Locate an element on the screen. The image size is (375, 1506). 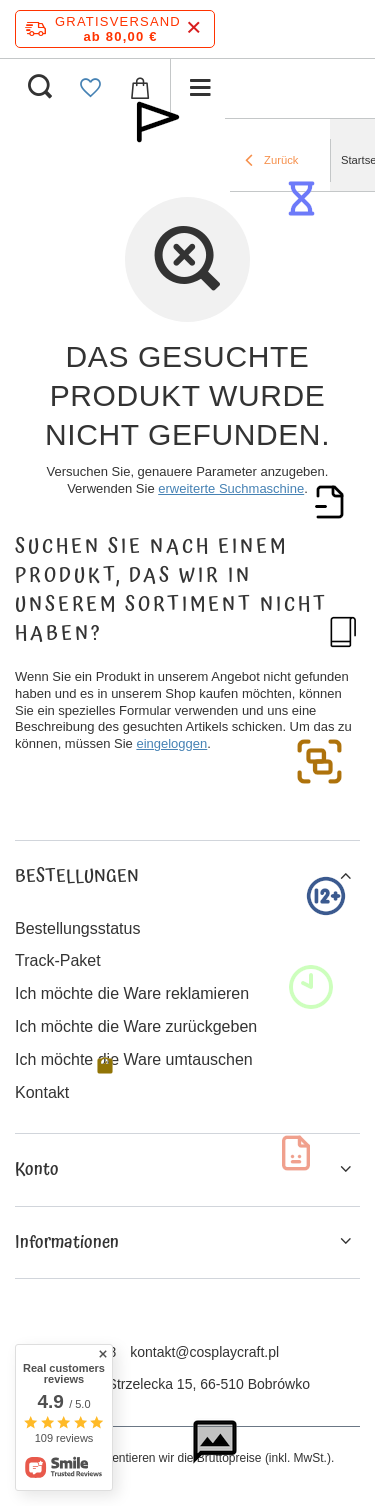
send or receive a picture message (MMS) is located at coordinates (215, 1442).